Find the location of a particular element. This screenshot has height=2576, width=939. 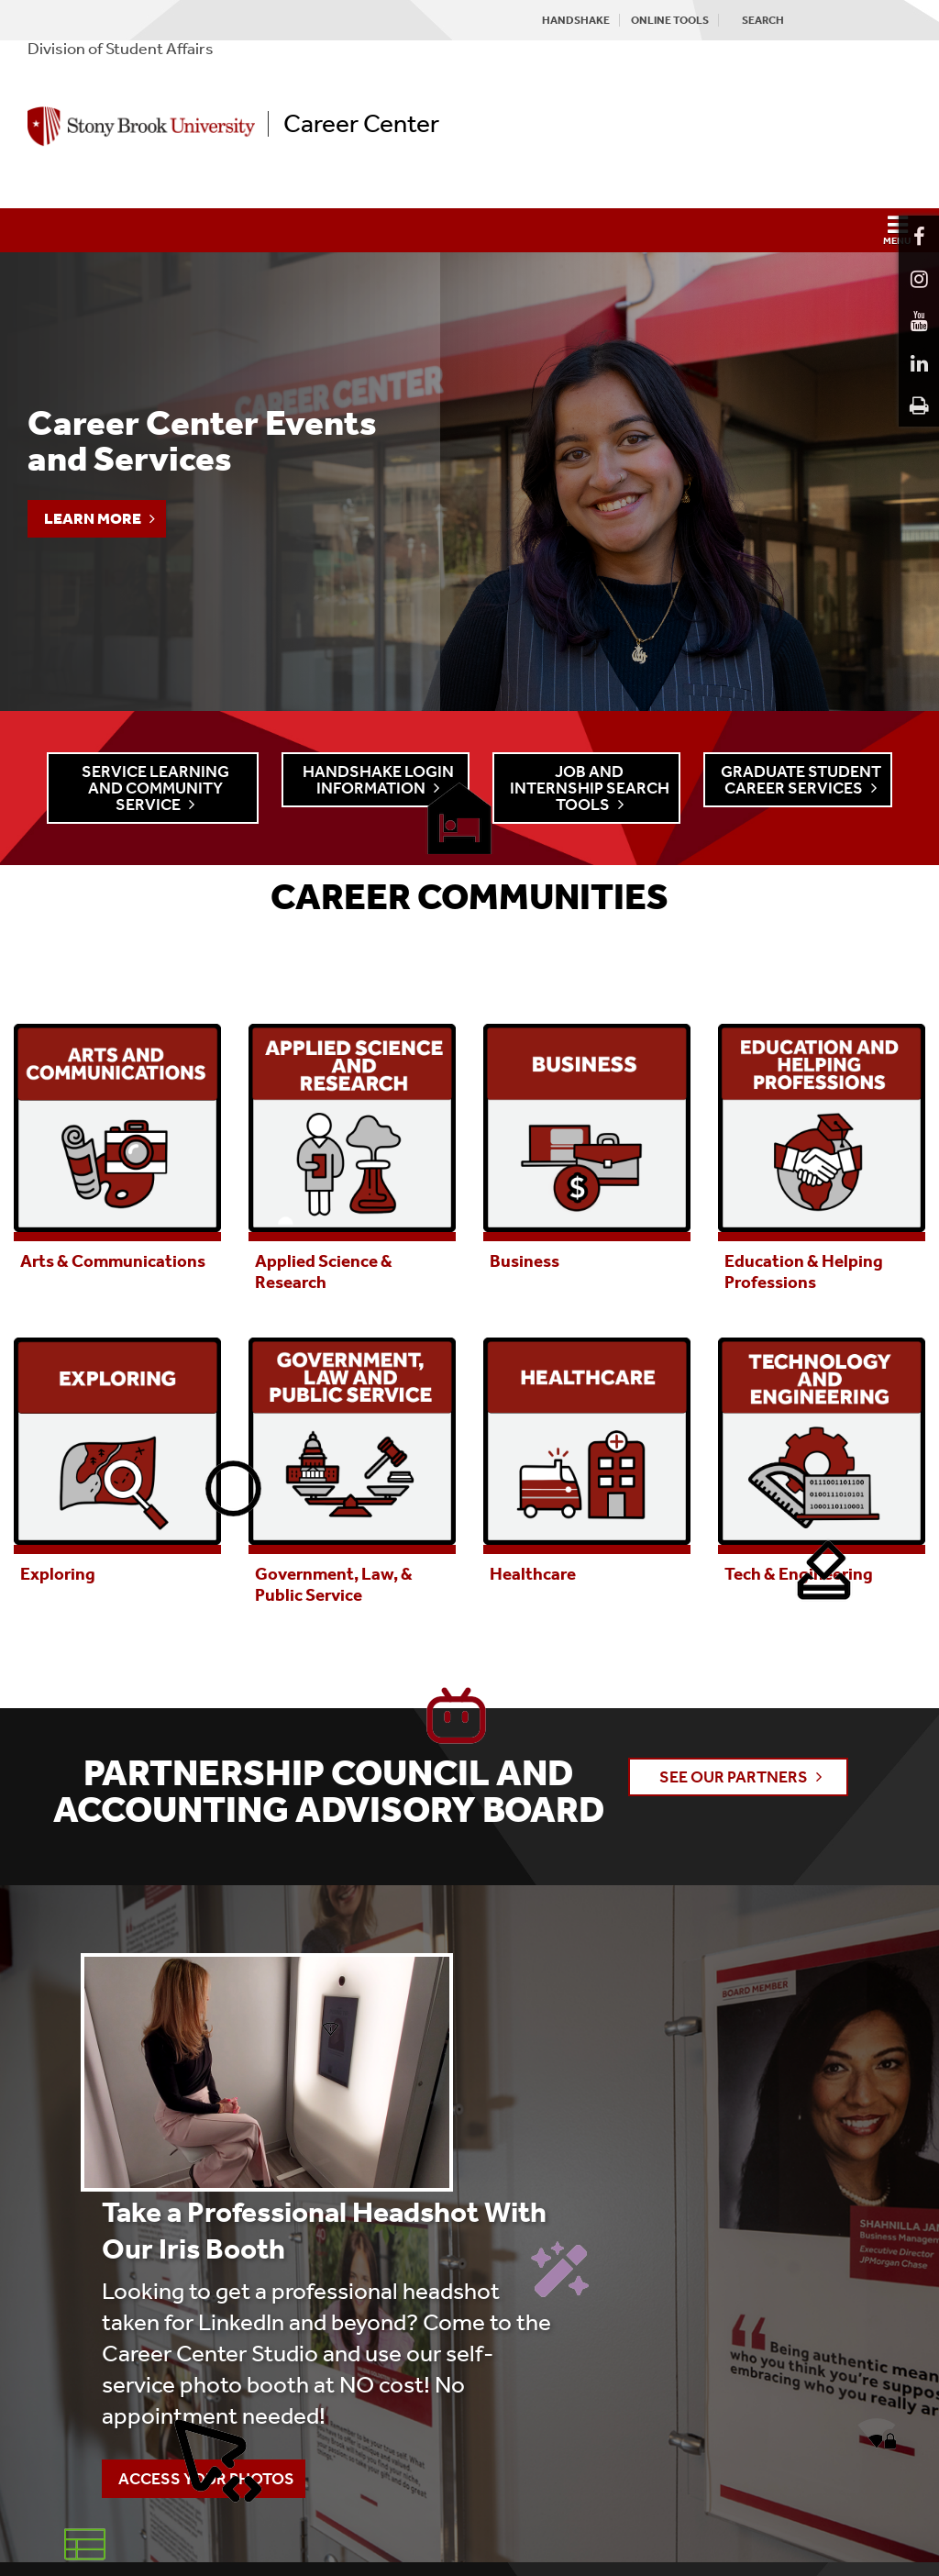

unselected radio button or toggle option is located at coordinates (233, 1488).